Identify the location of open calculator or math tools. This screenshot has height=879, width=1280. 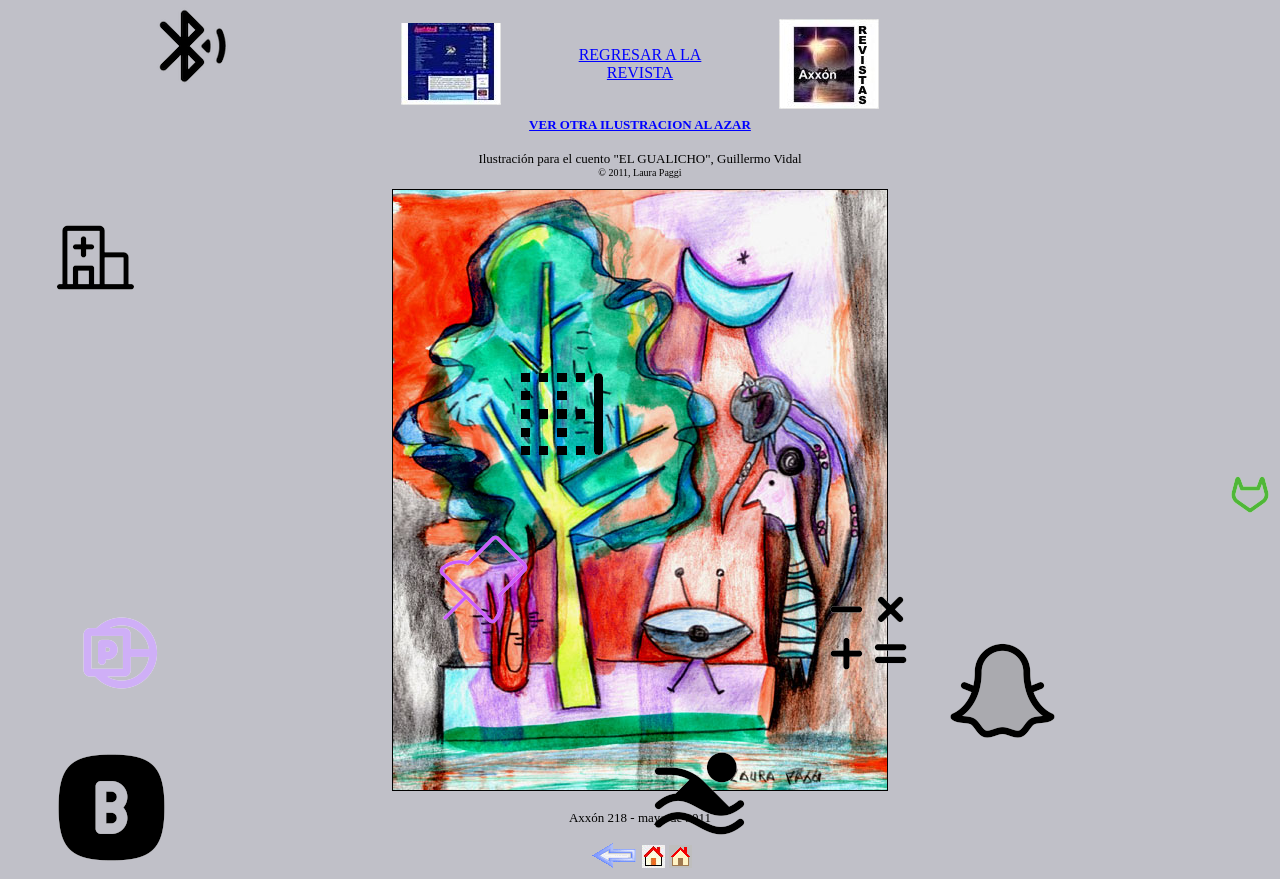
(868, 631).